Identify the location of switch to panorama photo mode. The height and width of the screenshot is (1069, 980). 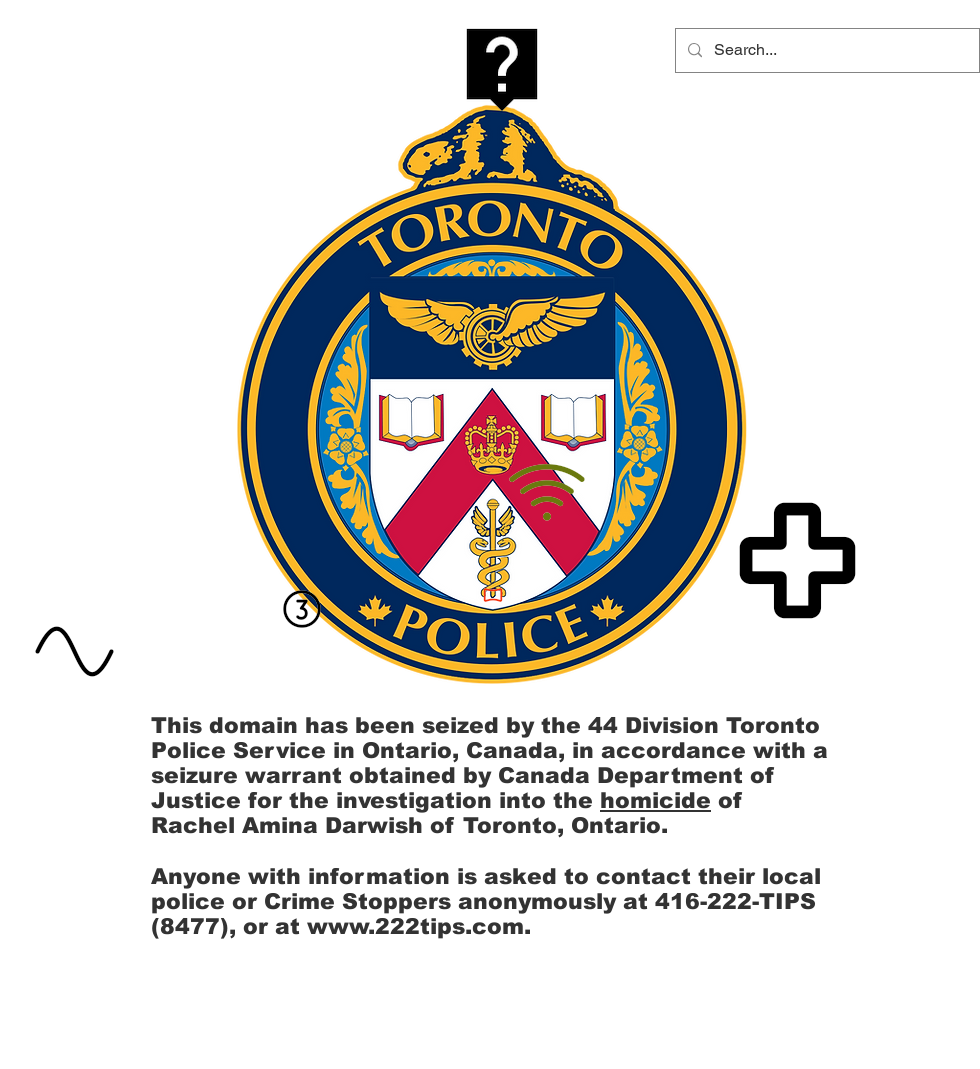
(493, 595).